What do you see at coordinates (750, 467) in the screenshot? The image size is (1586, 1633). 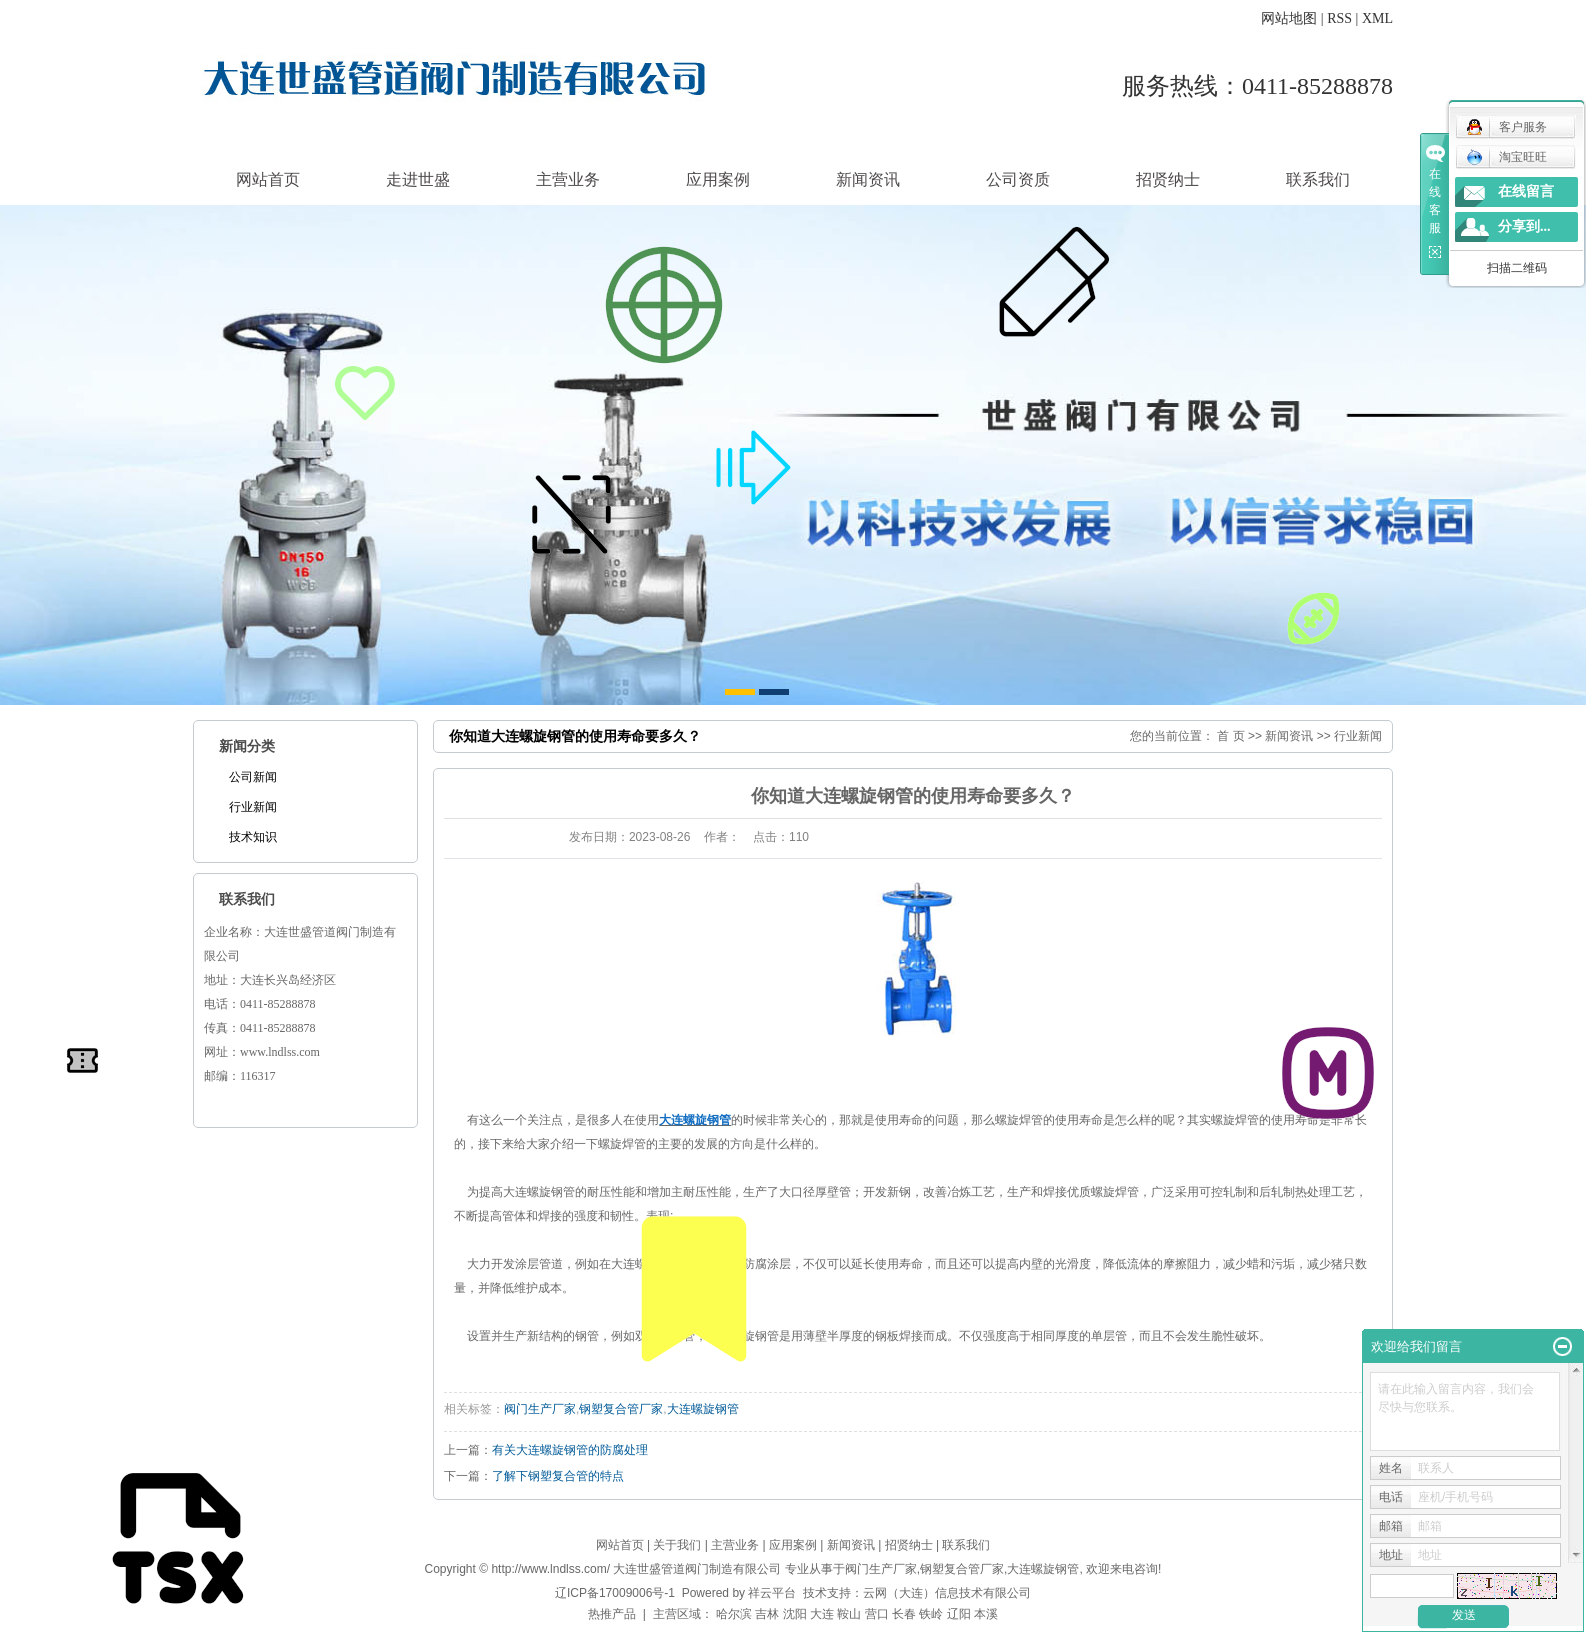 I see `skip forward or advance to next item` at bounding box center [750, 467].